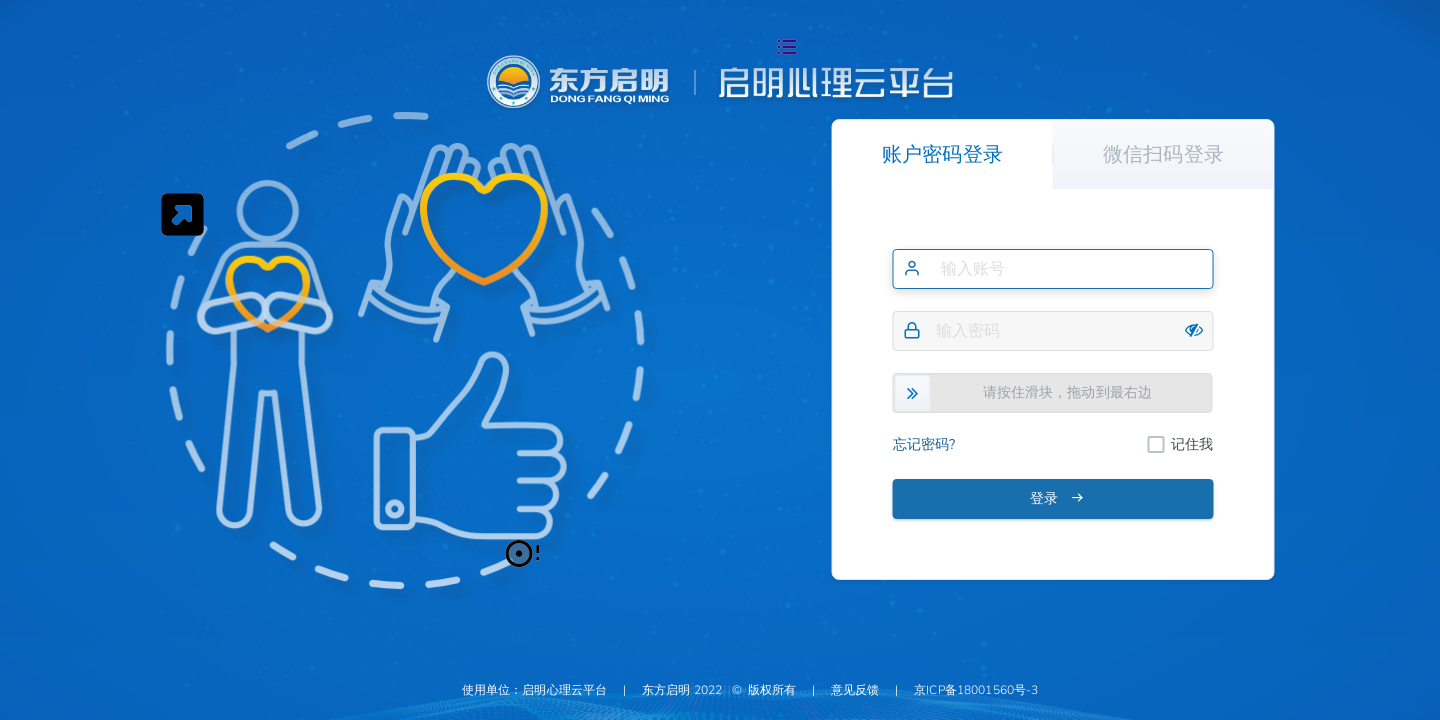 The height and width of the screenshot is (720, 1440). What do you see at coordinates (787, 47) in the screenshot?
I see `view items in a bulleted list format` at bounding box center [787, 47].